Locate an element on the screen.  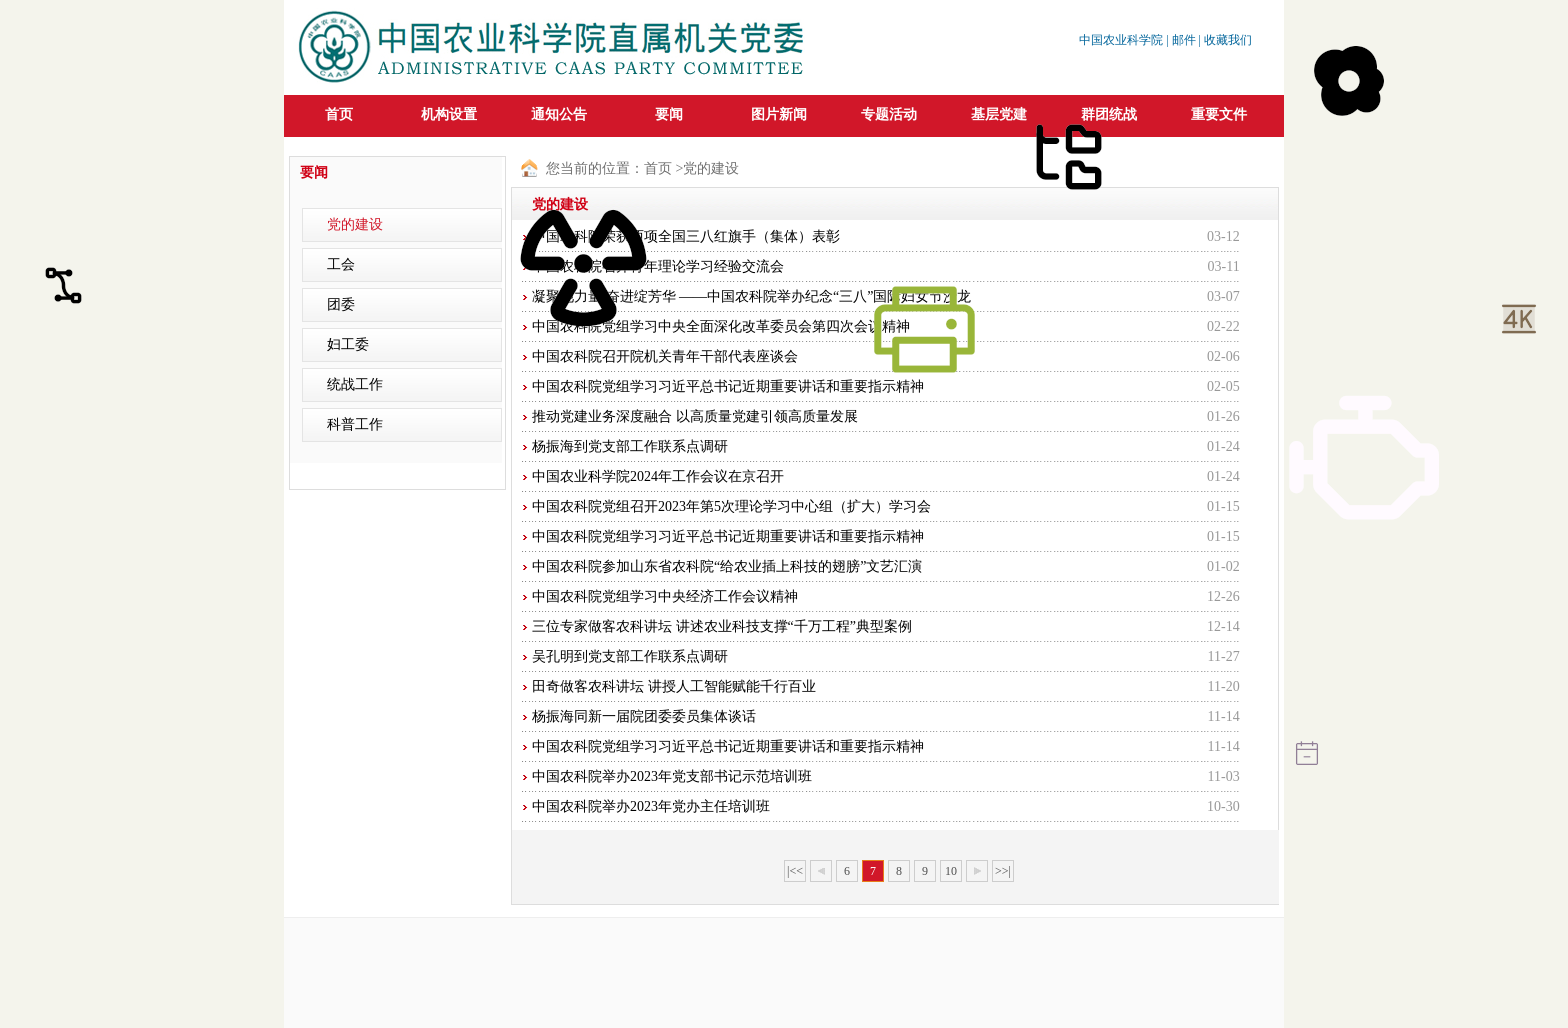
indicates breakfast or morning meal options is located at coordinates (1349, 81).